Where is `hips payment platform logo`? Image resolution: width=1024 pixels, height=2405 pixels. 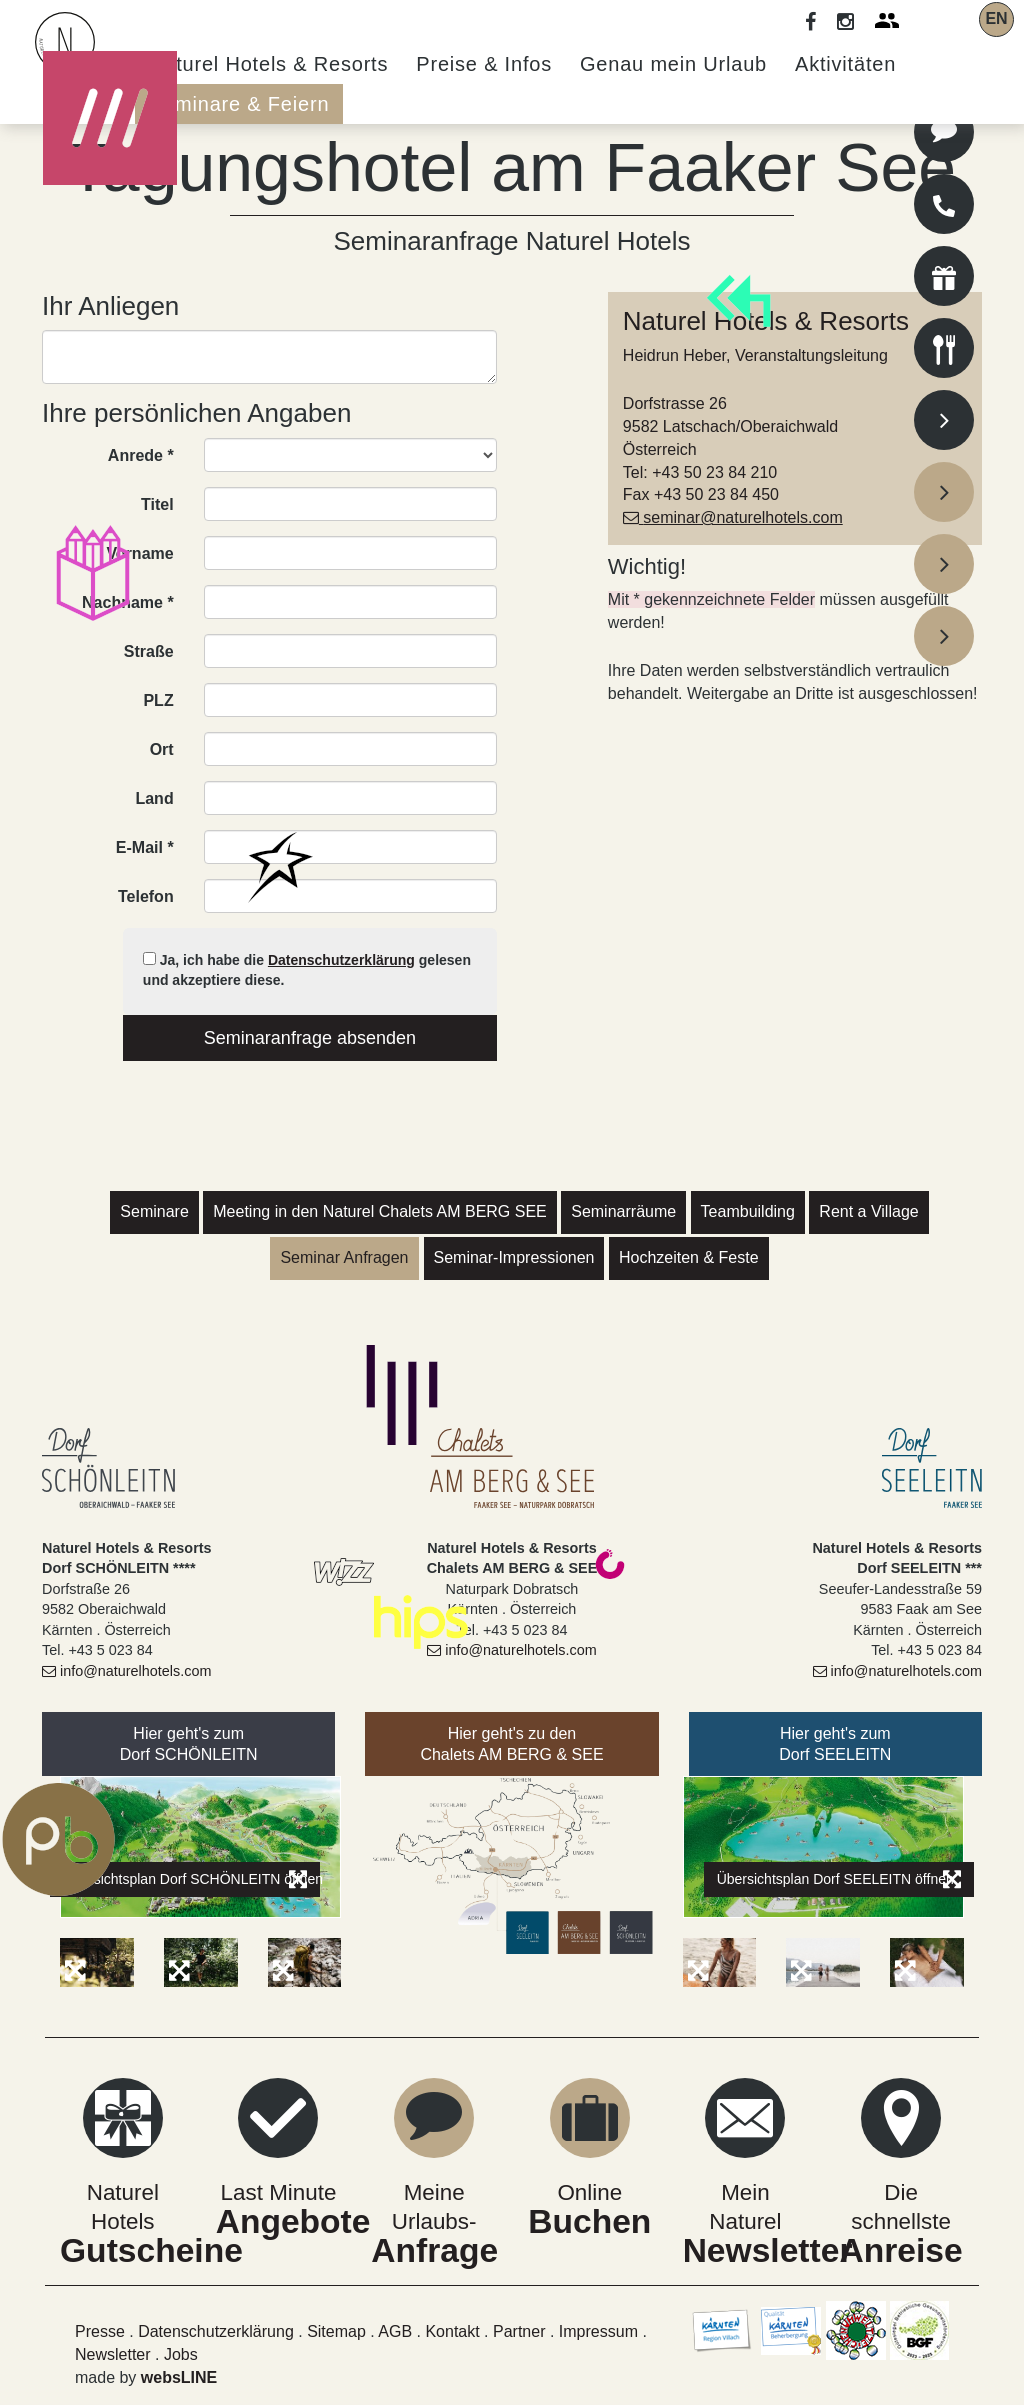 hips payment platform logo is located at coordinates (421, 1622).